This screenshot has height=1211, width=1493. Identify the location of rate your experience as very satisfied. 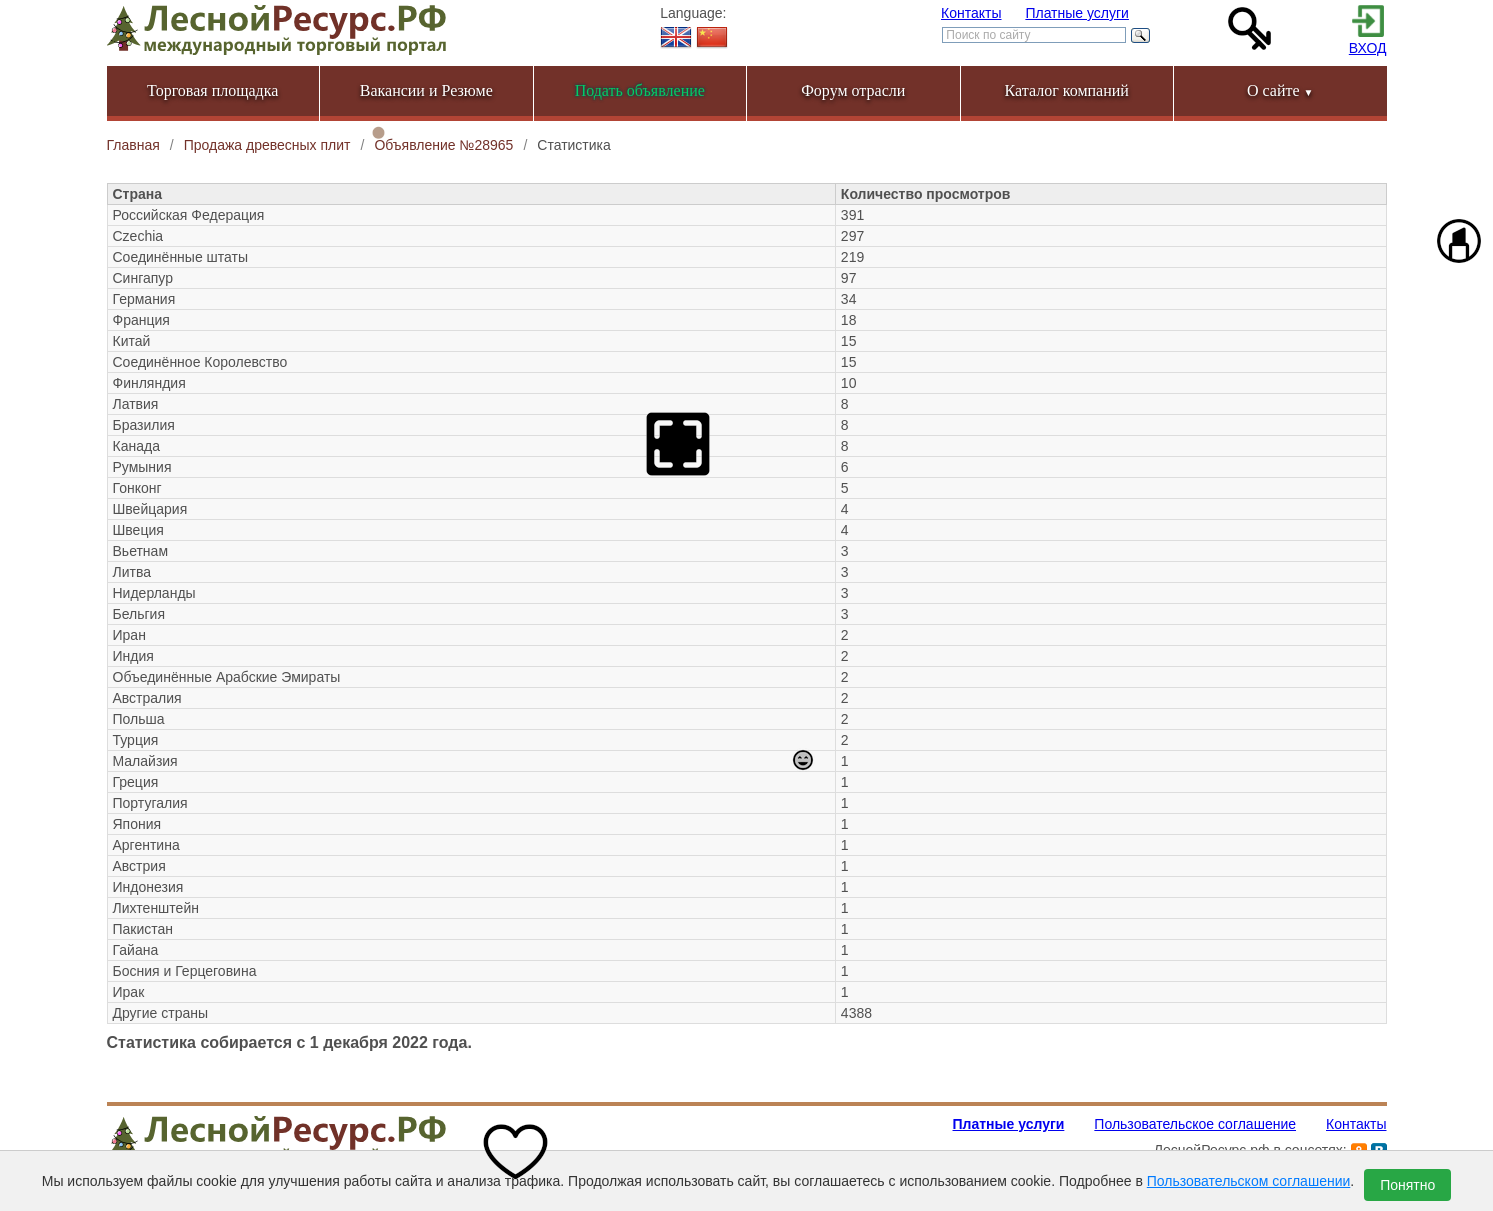
(803, 760).